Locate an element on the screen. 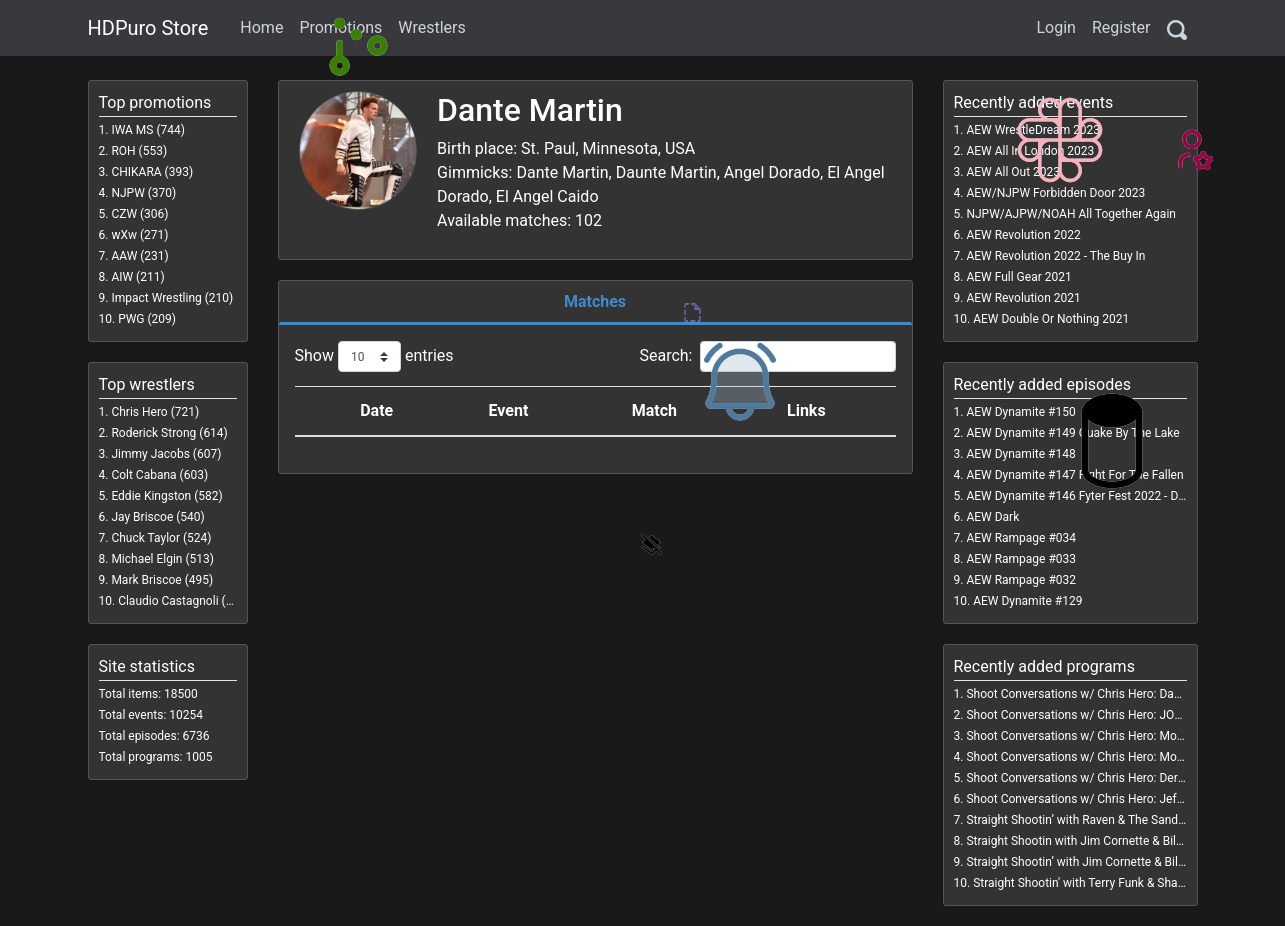 The height and width of the screenshot is (926, 1285). clear all map layers is located at coordinates (651, 545).